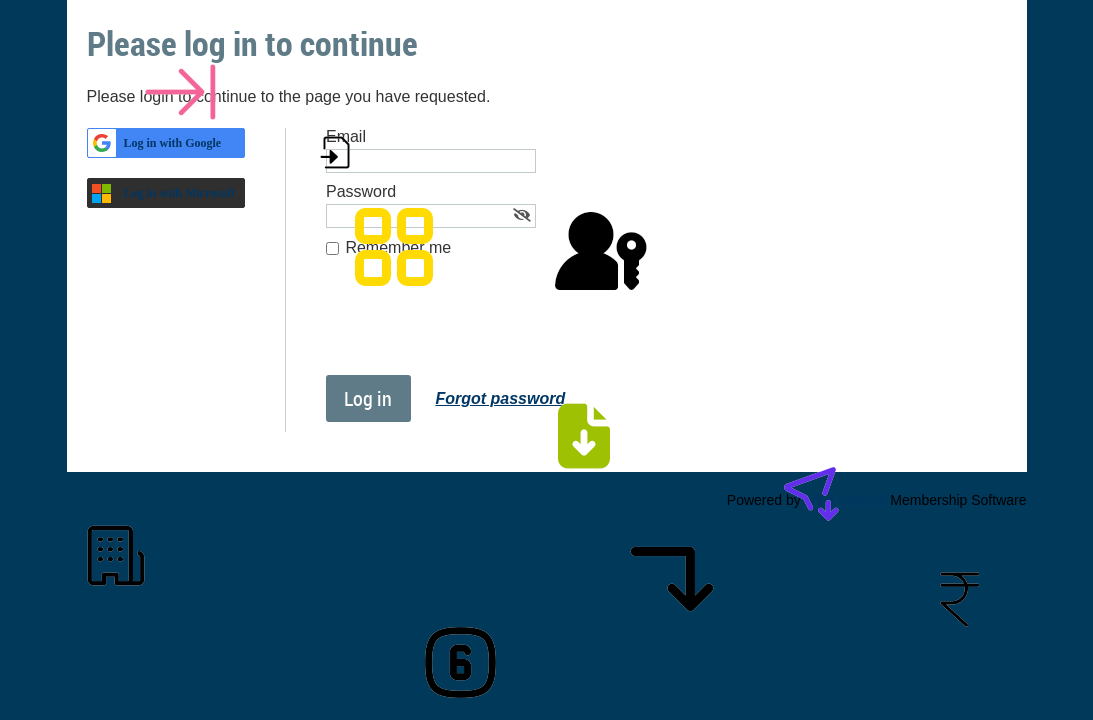  I want to click on indicates a file has been moved to another location, so click(336, 152).